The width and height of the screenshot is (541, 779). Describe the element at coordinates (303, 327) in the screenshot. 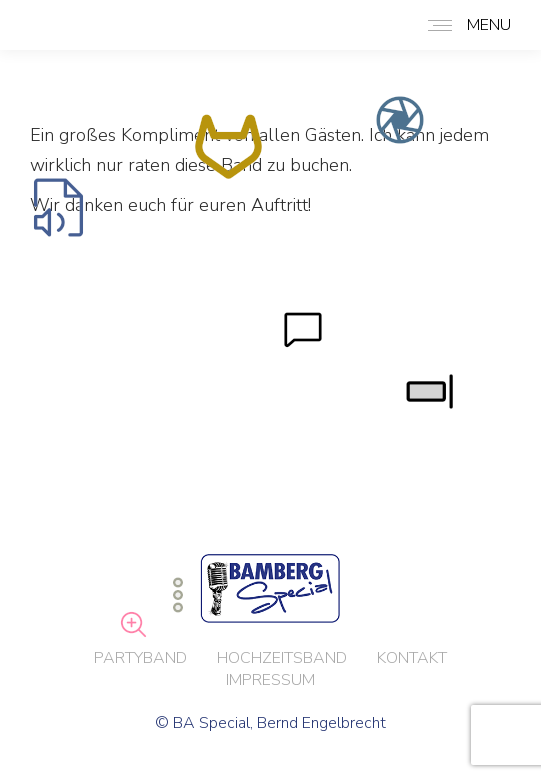

I see `open chat or messaging` at that location.